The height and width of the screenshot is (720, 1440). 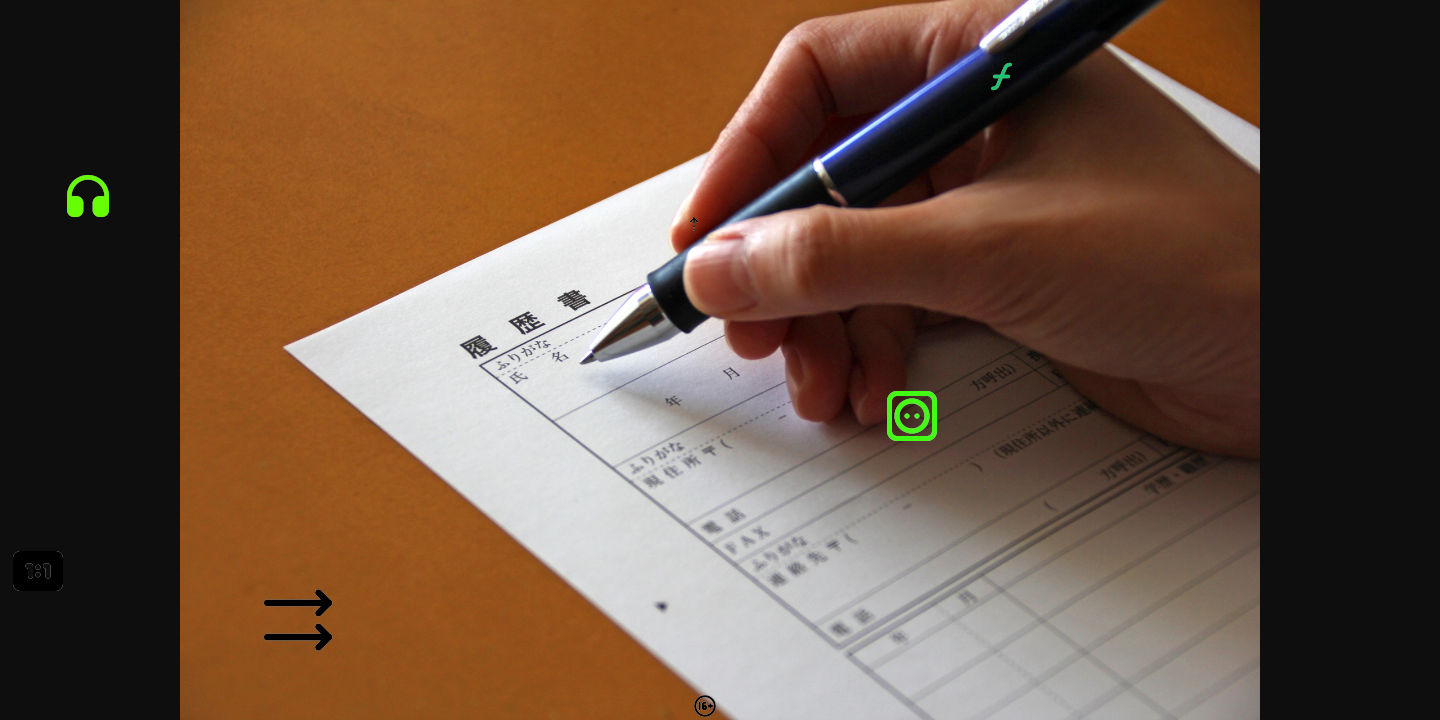 I want to click on indicates florin currency or Dutch guilder symbol, so click(x=1001, y=76).